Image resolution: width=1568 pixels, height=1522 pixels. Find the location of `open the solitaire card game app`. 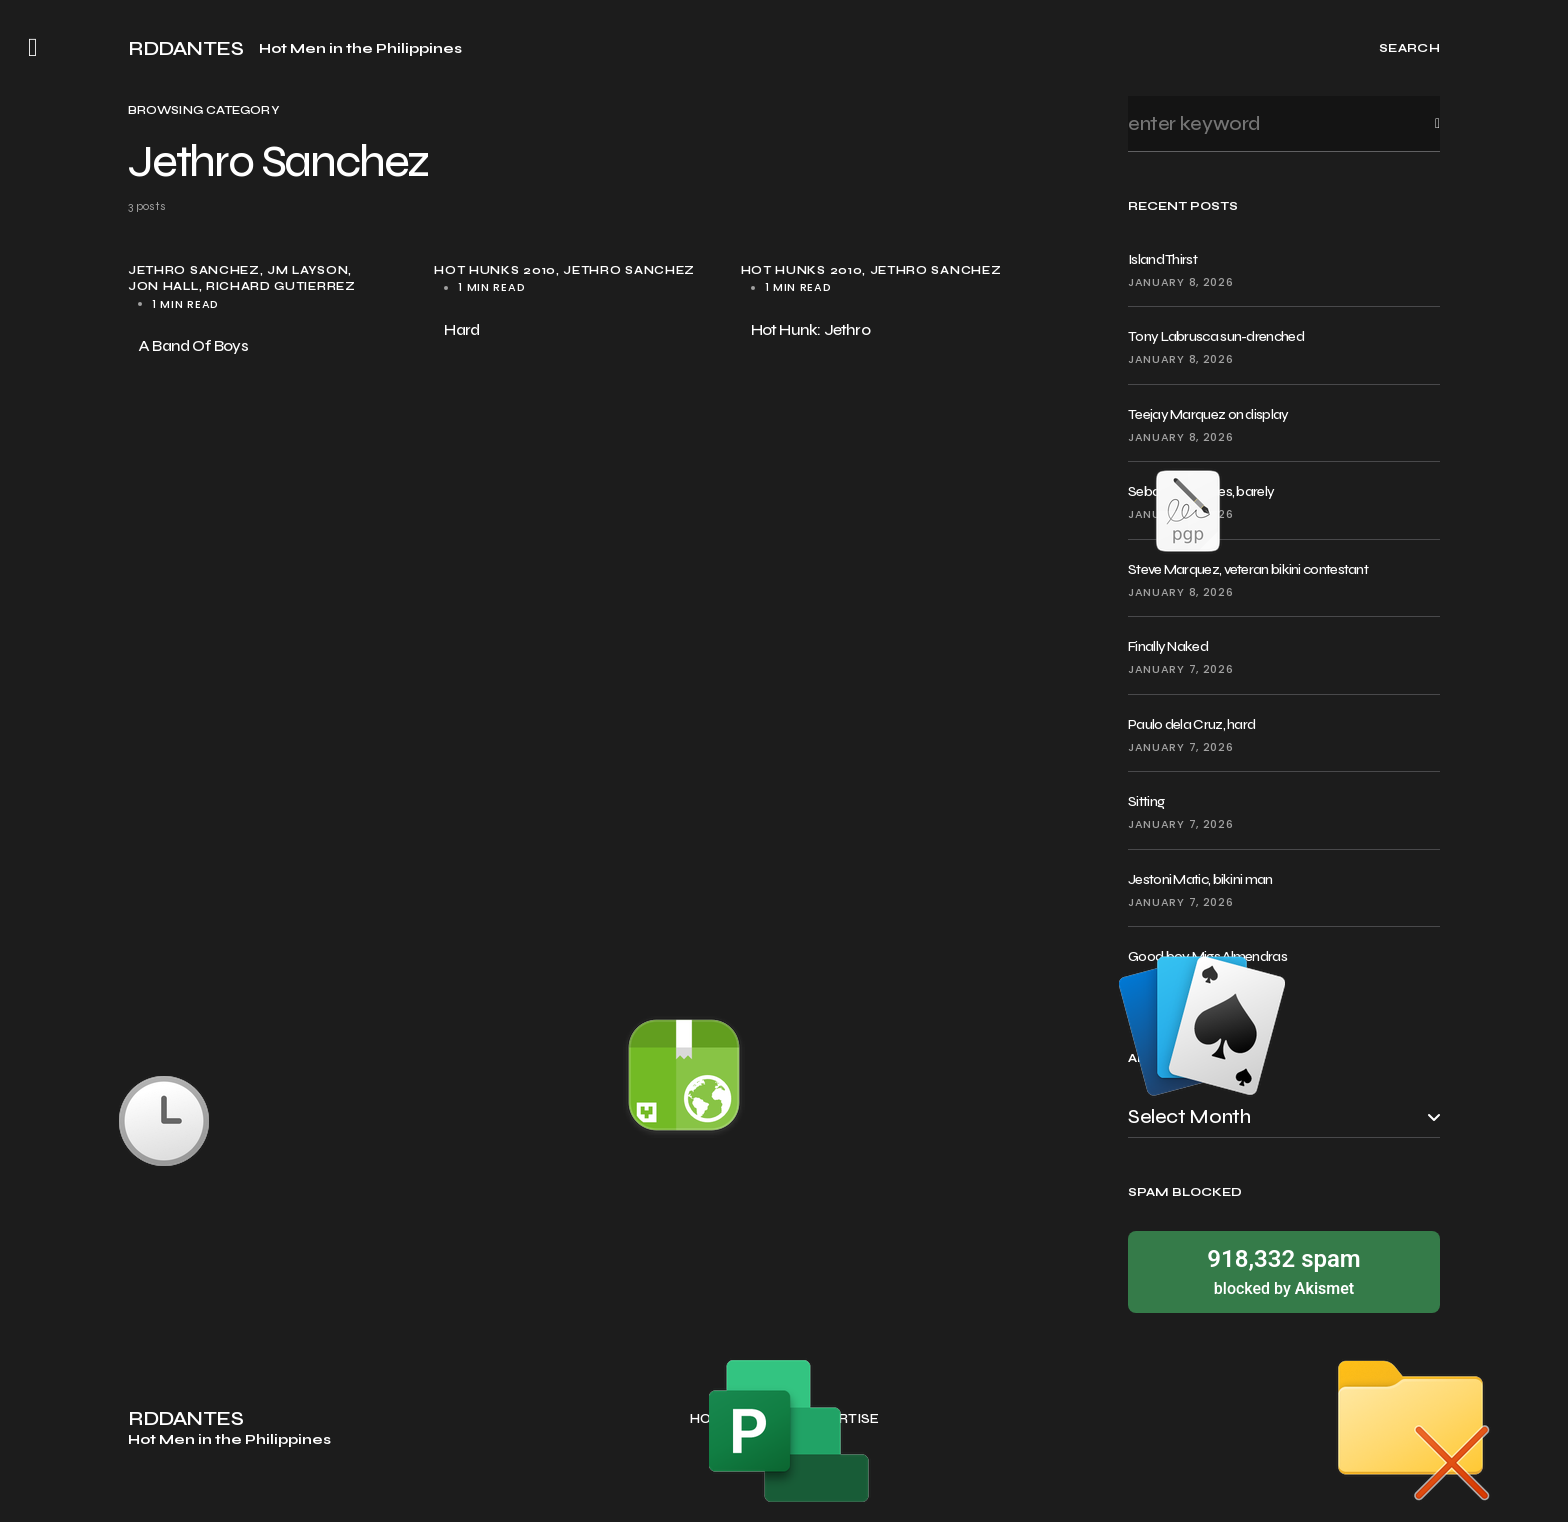

open the solitaire card game app is located at coordinates (1202, 1026).